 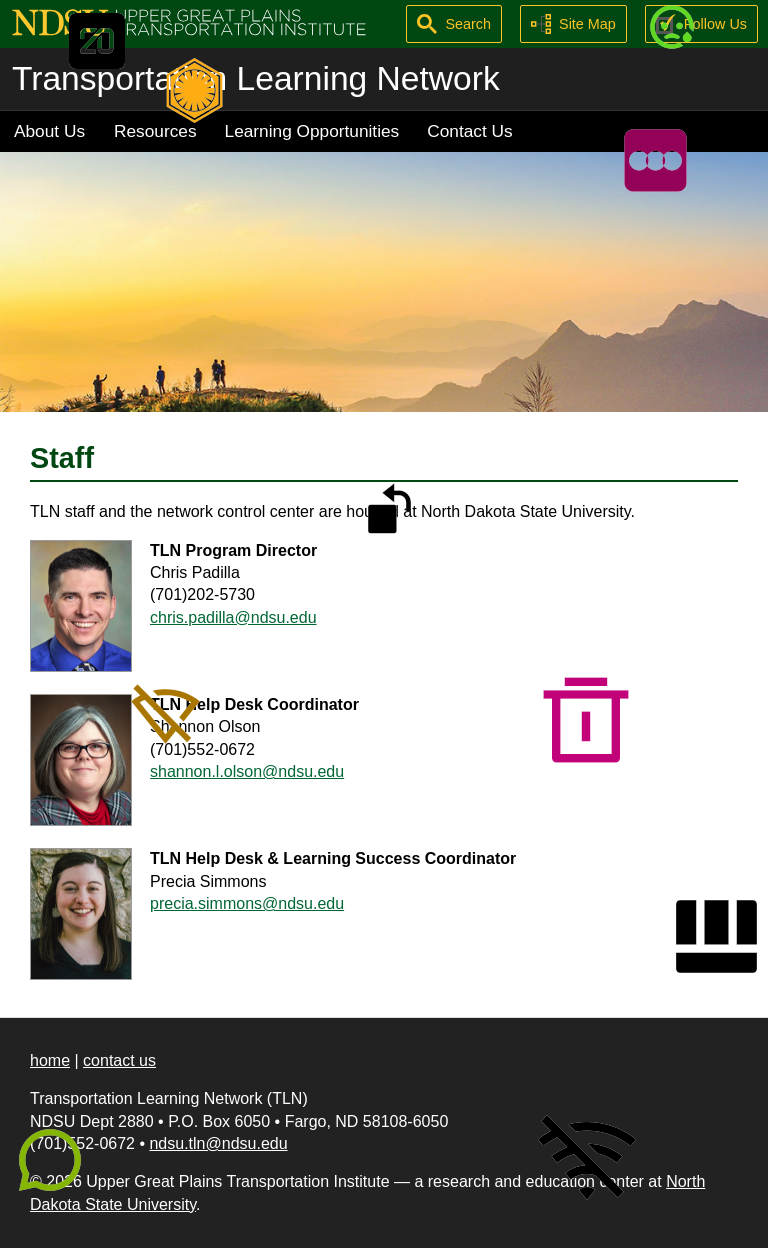 I want to click on open chat or messaging, so click(x=50, y=1160).